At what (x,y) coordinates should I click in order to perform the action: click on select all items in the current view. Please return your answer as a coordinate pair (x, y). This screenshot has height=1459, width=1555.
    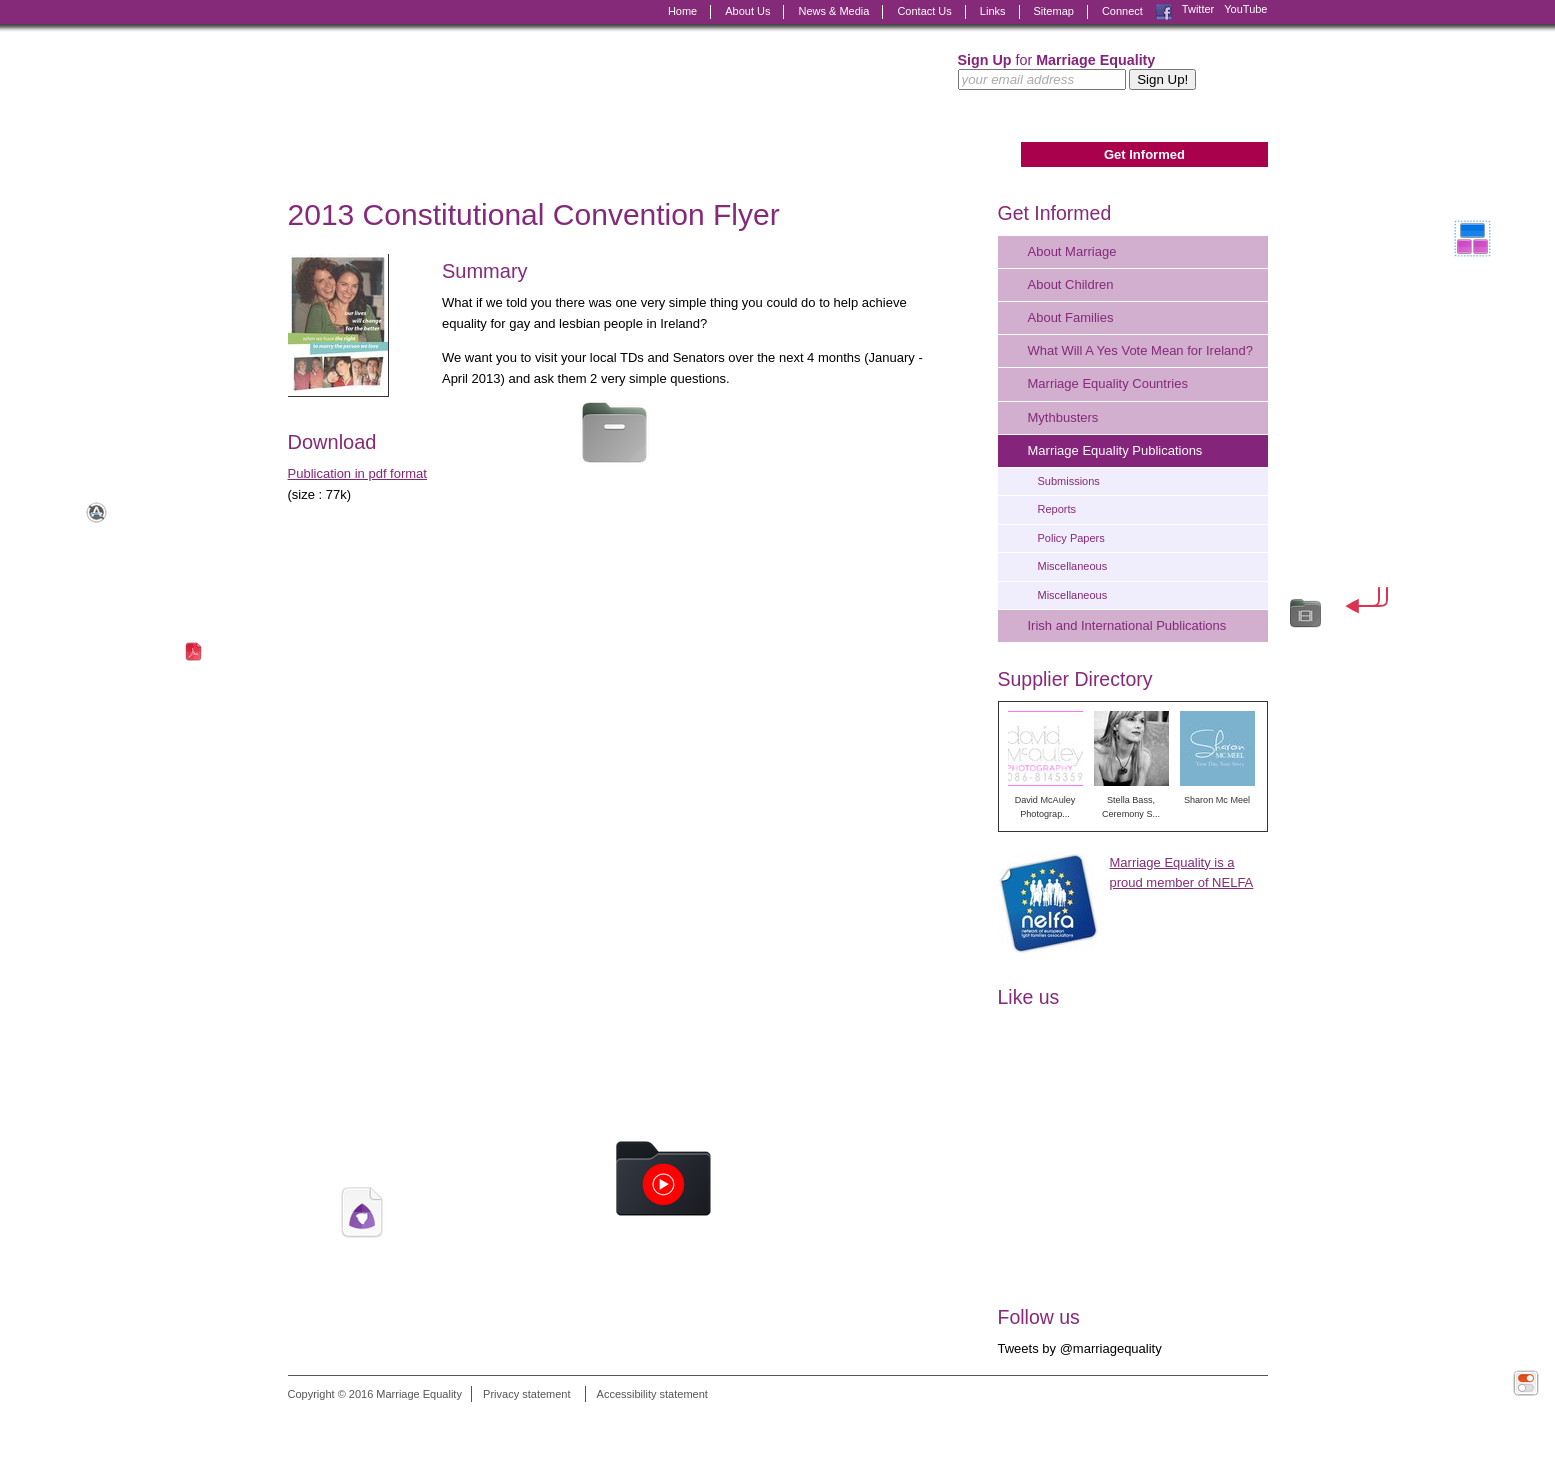
    Looking at the image, I should click on (1472, 238).